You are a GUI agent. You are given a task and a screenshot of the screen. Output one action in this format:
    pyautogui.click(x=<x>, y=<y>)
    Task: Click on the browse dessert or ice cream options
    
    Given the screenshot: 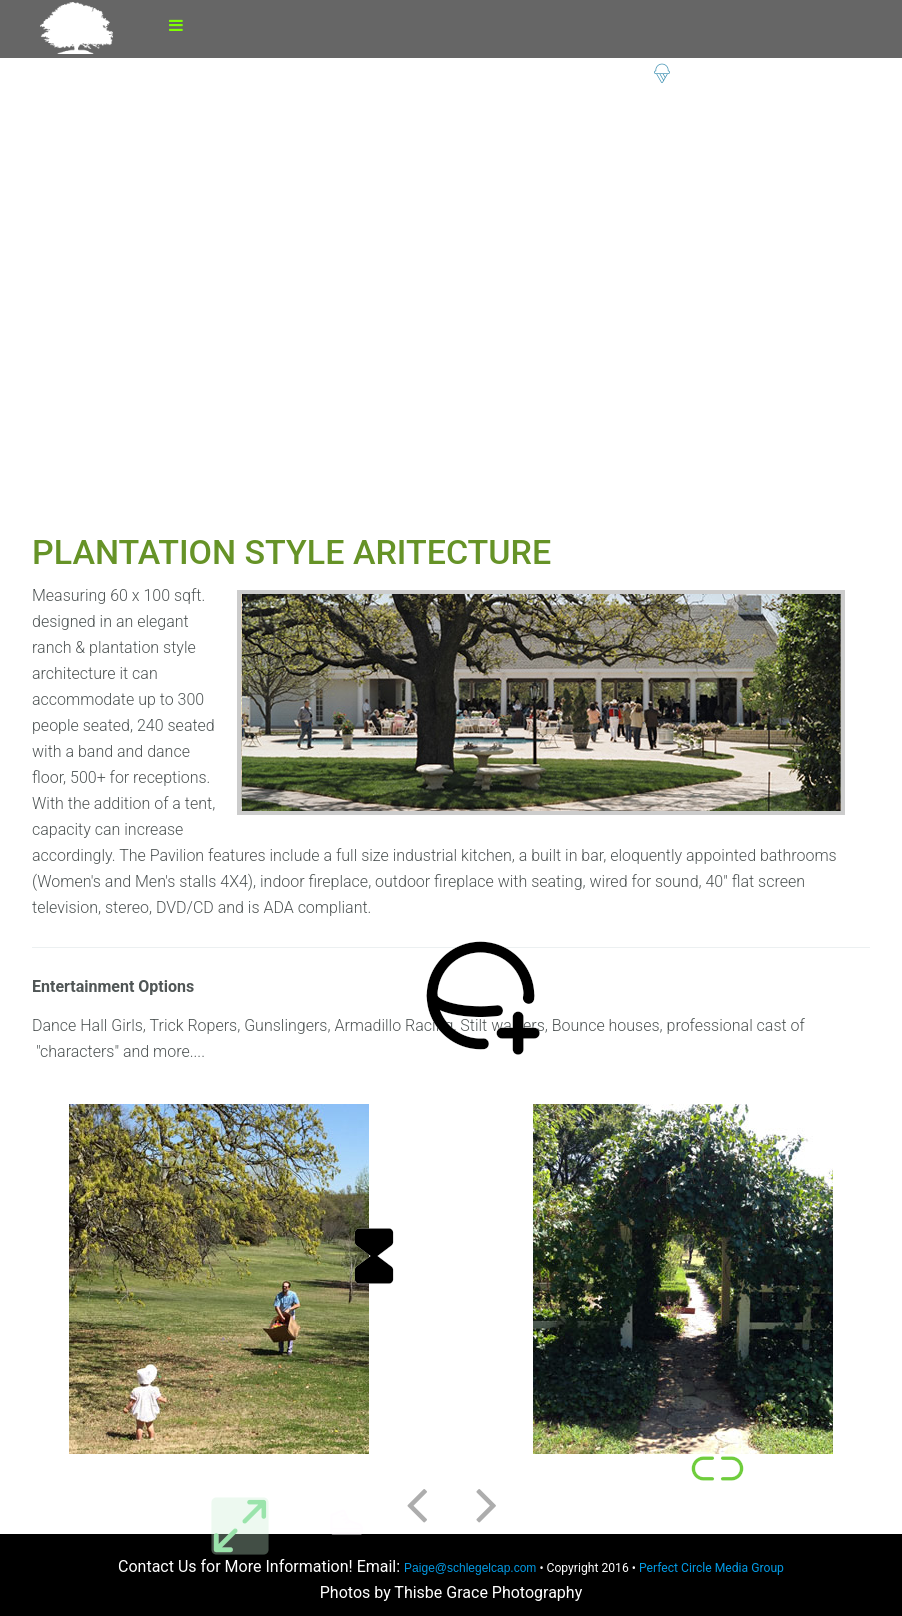 What is the action you would take?
    pyautogui.click(x=662, y=73)
    